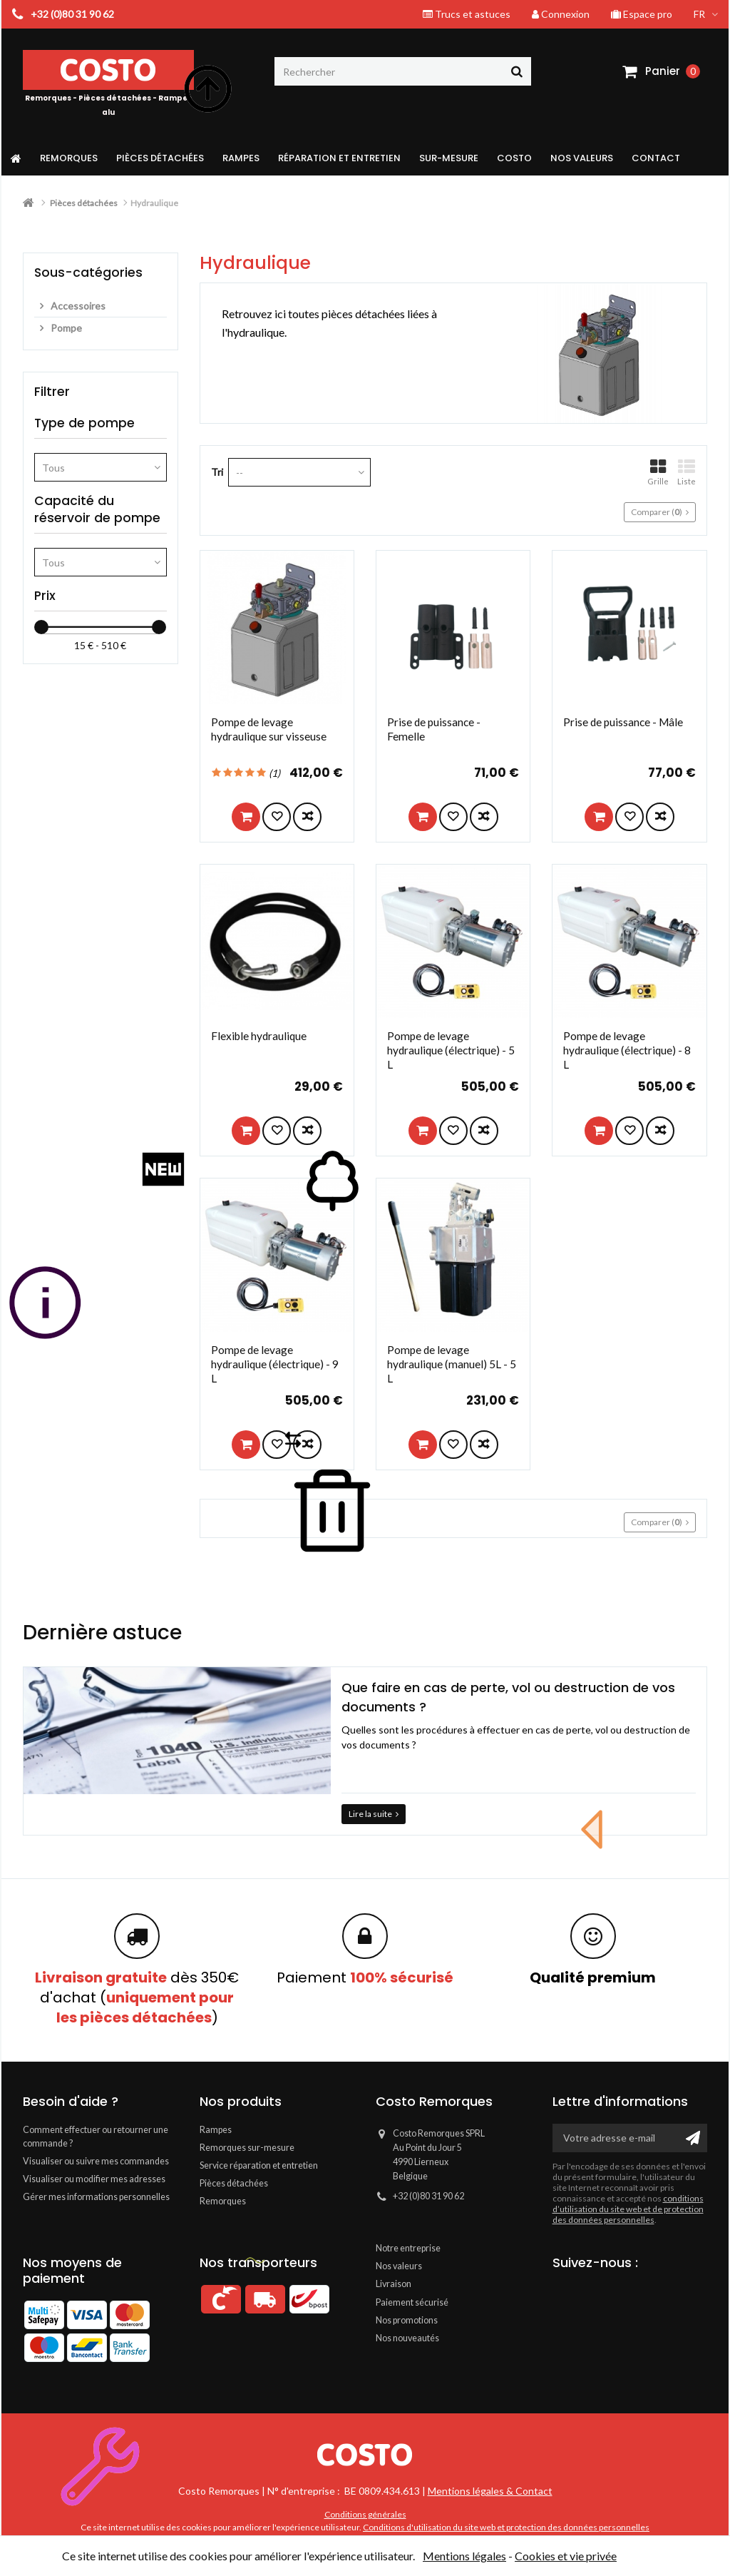 This screenshot has width=730, height=2576. What do you see at coordinates (593, 1829) in the screenshot?
I see `go back to the previous screen` at bounding box center [593, 1829].